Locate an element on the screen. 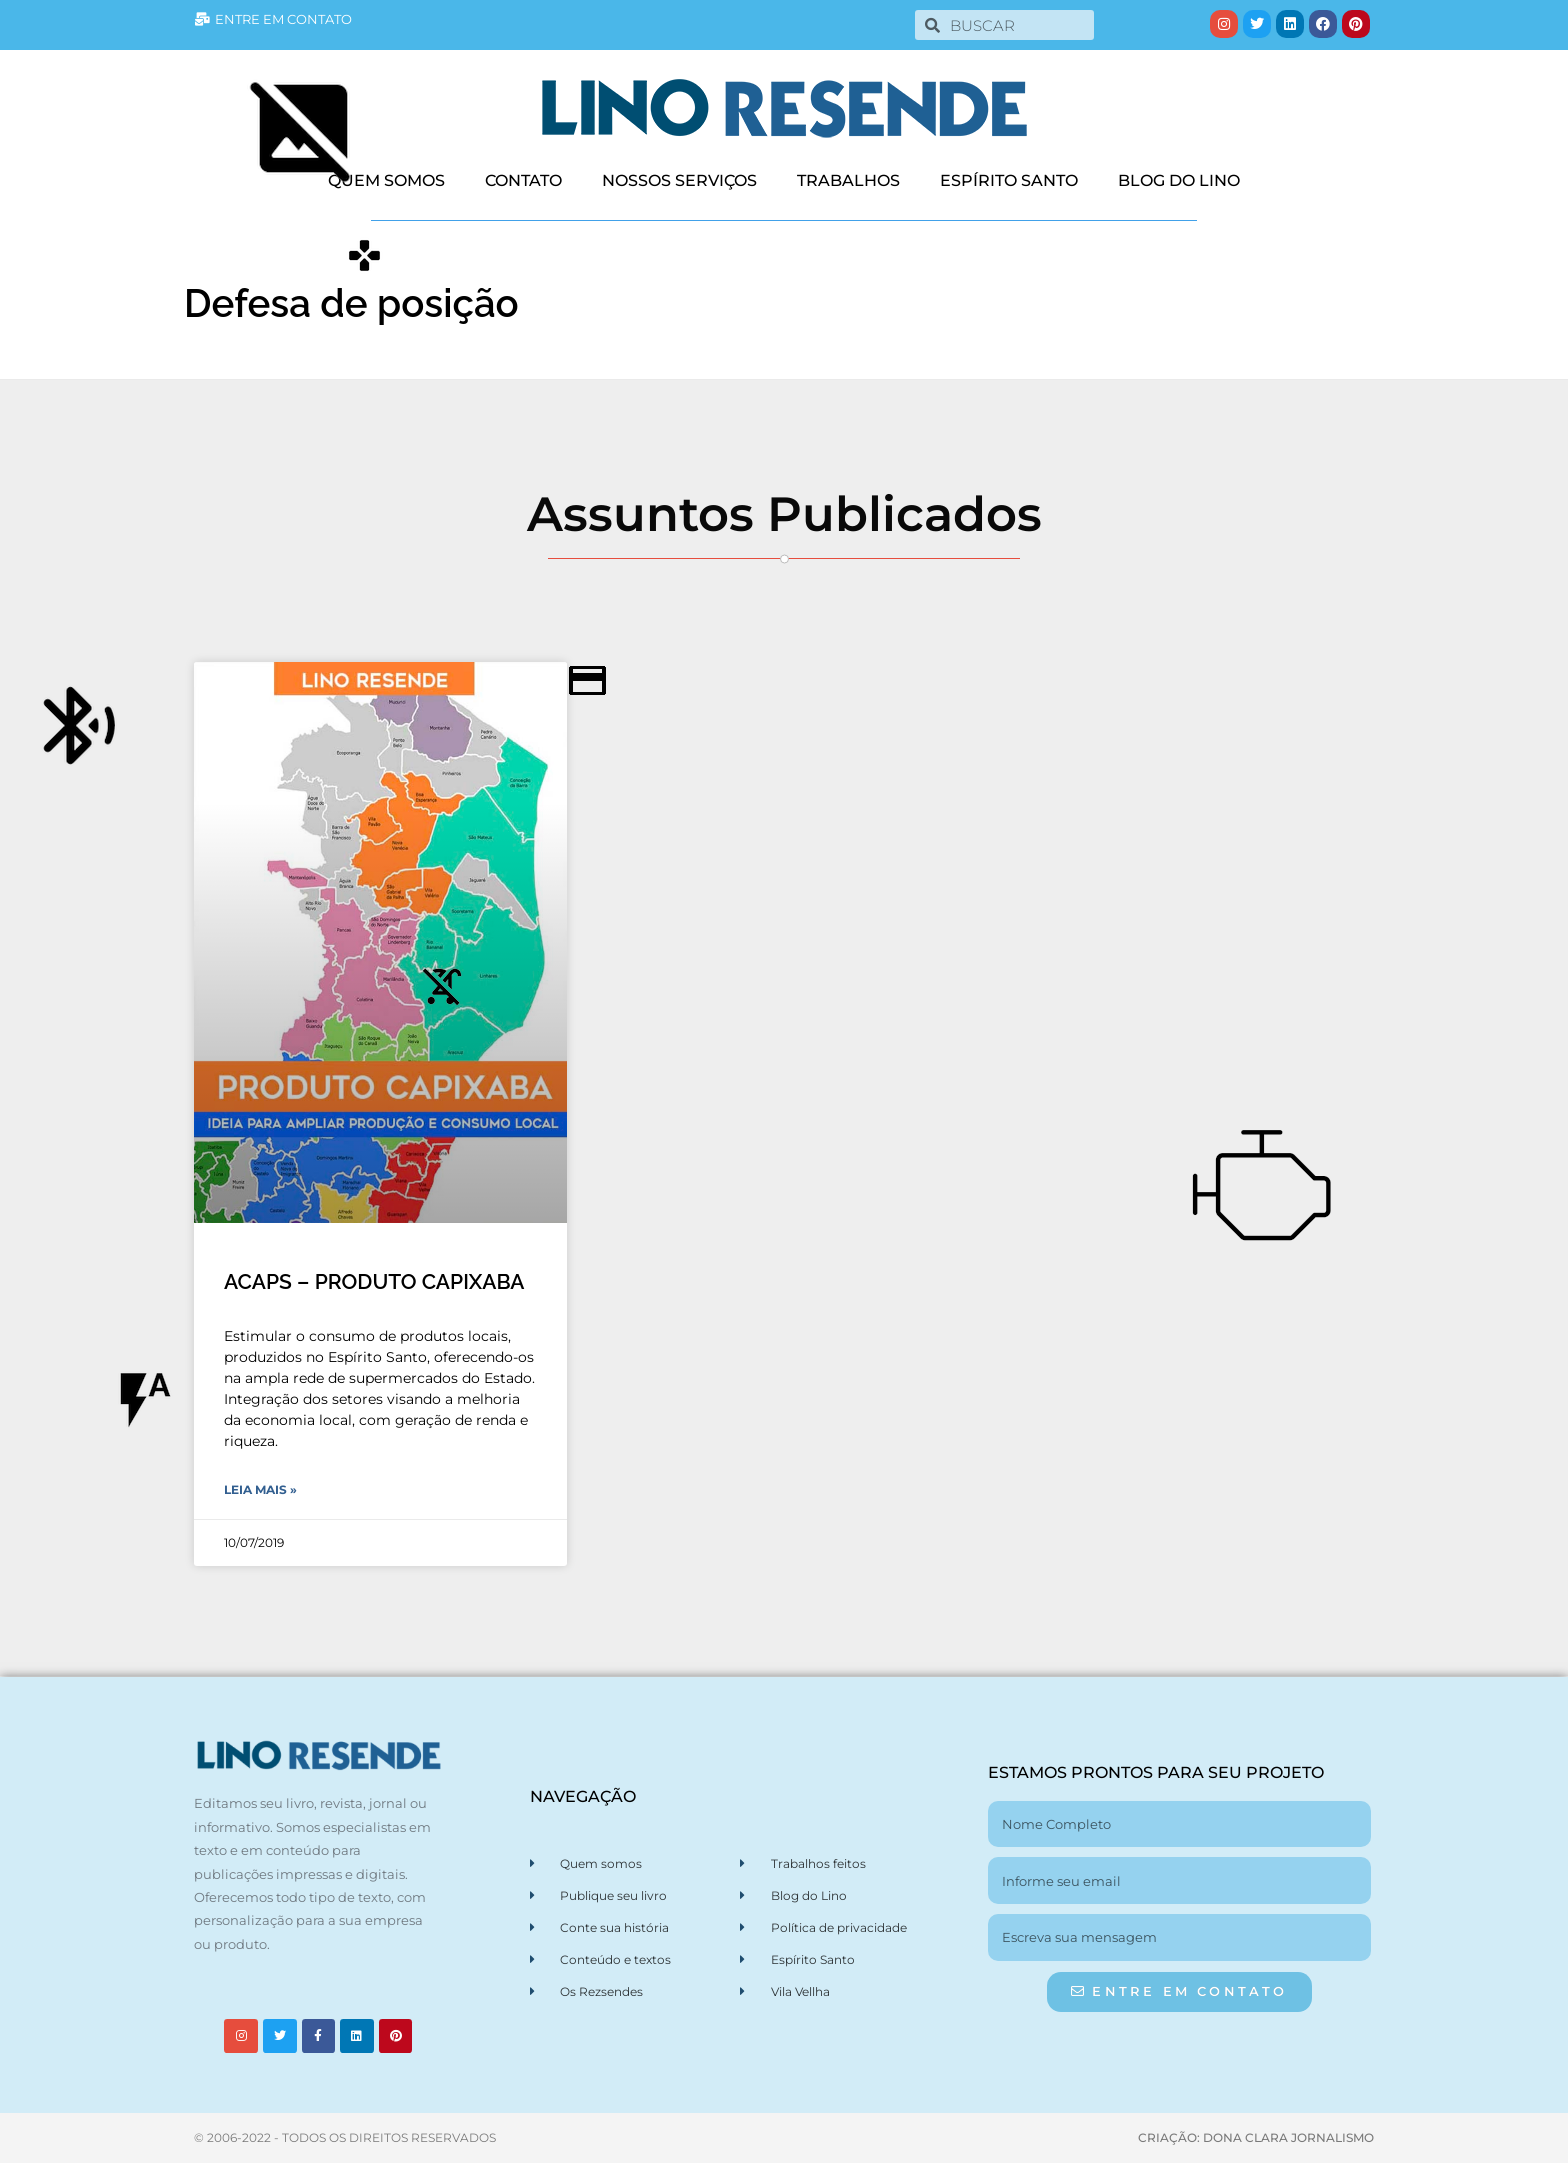  access gaming features or settings is located at coordinates (364, 255).